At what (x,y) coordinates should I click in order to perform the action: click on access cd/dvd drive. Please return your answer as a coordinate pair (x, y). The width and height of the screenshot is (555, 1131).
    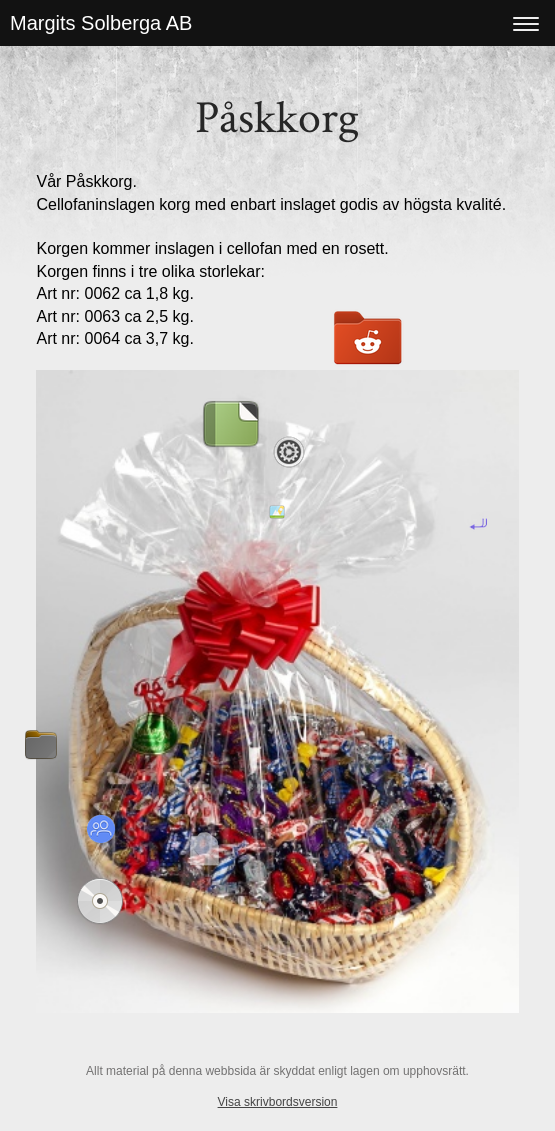
    Looking at the image, I should click on (100, 901).